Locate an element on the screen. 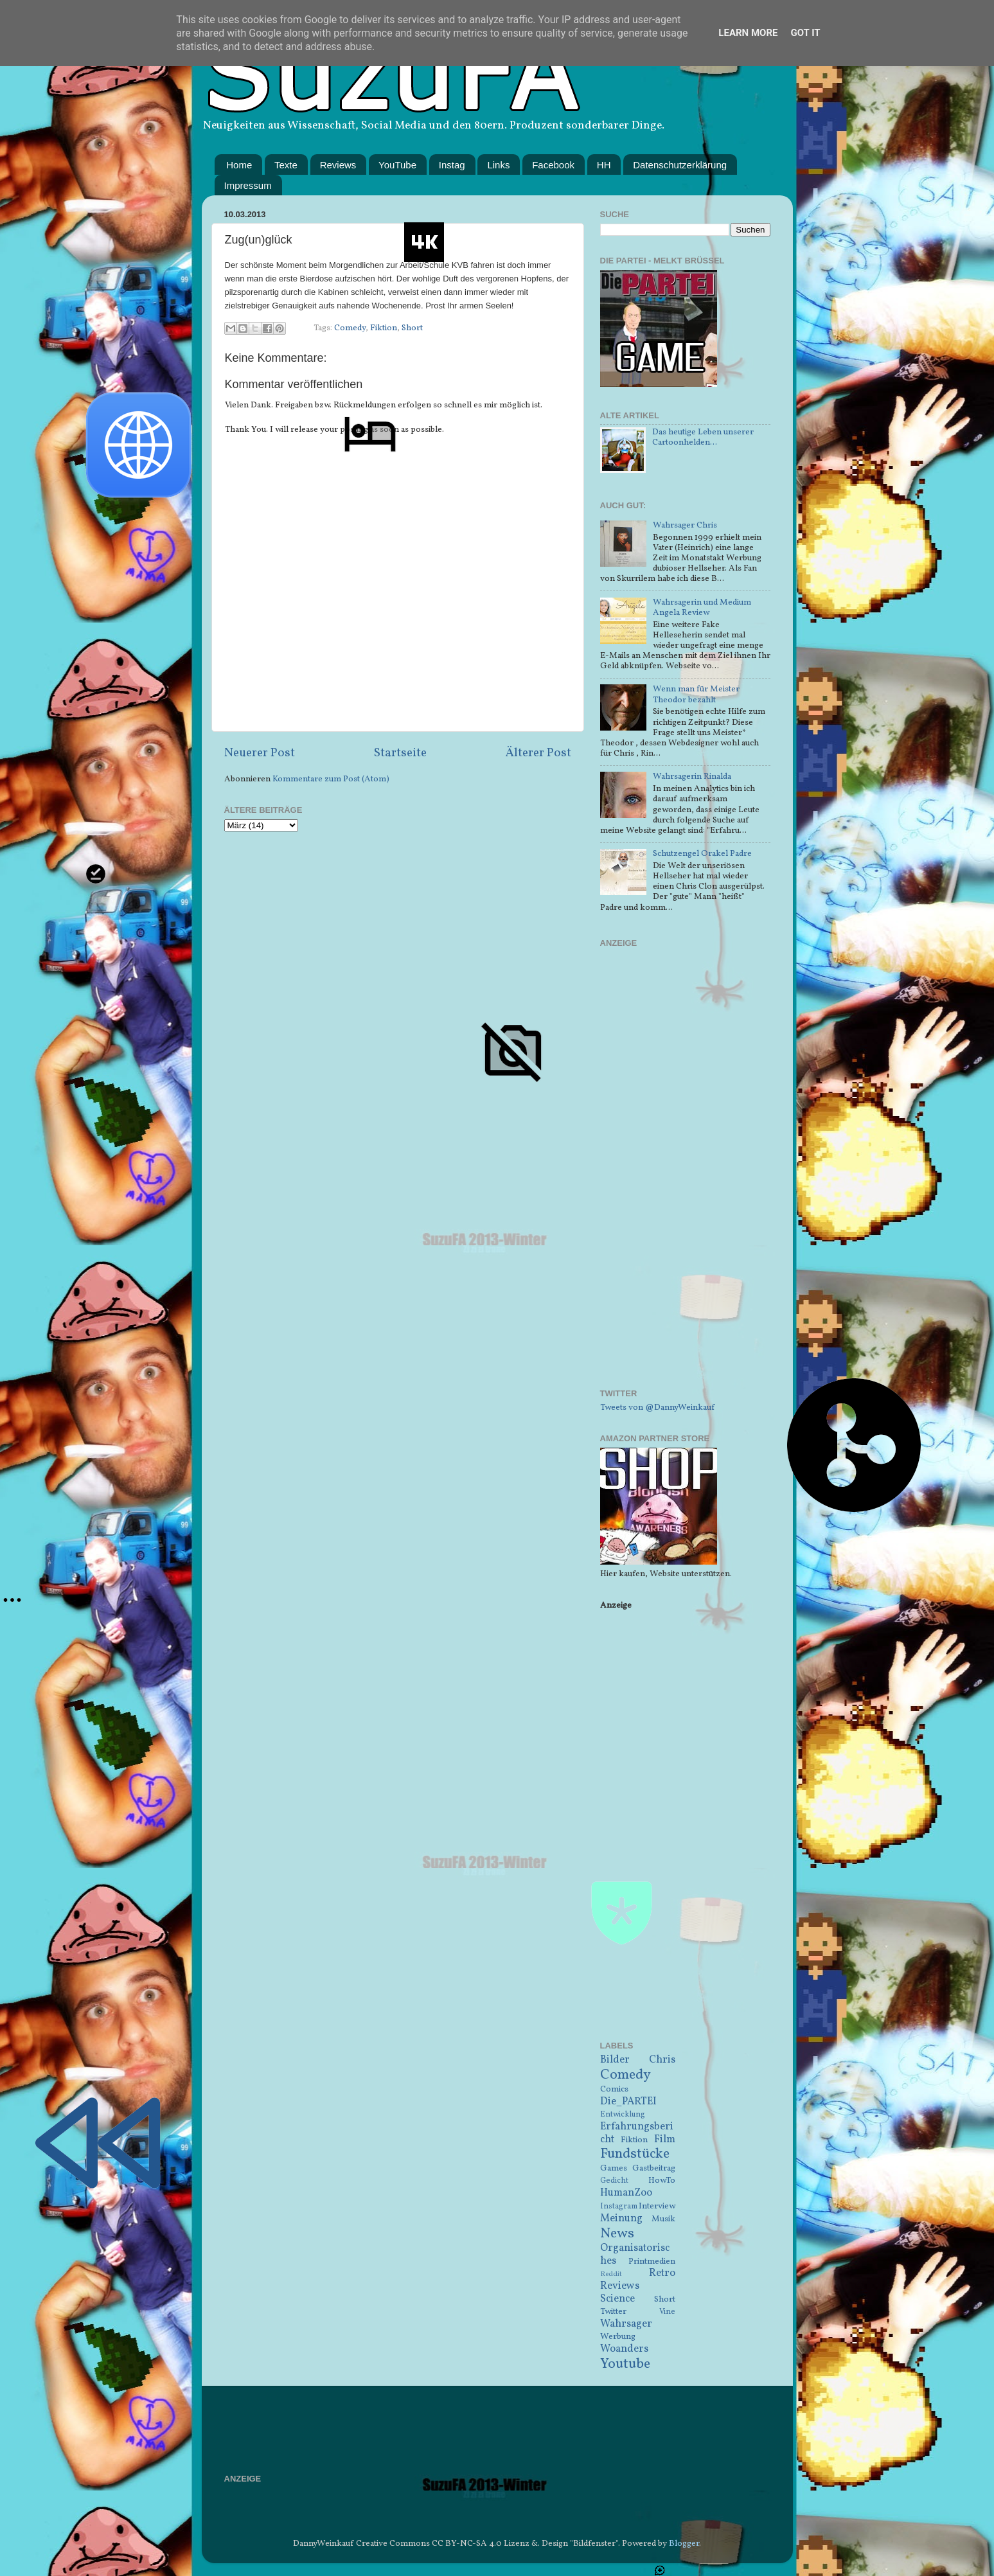 The image size is (994, 2576). indicates a merged pull request in your activity feed is located at coordinates (854, 1445).